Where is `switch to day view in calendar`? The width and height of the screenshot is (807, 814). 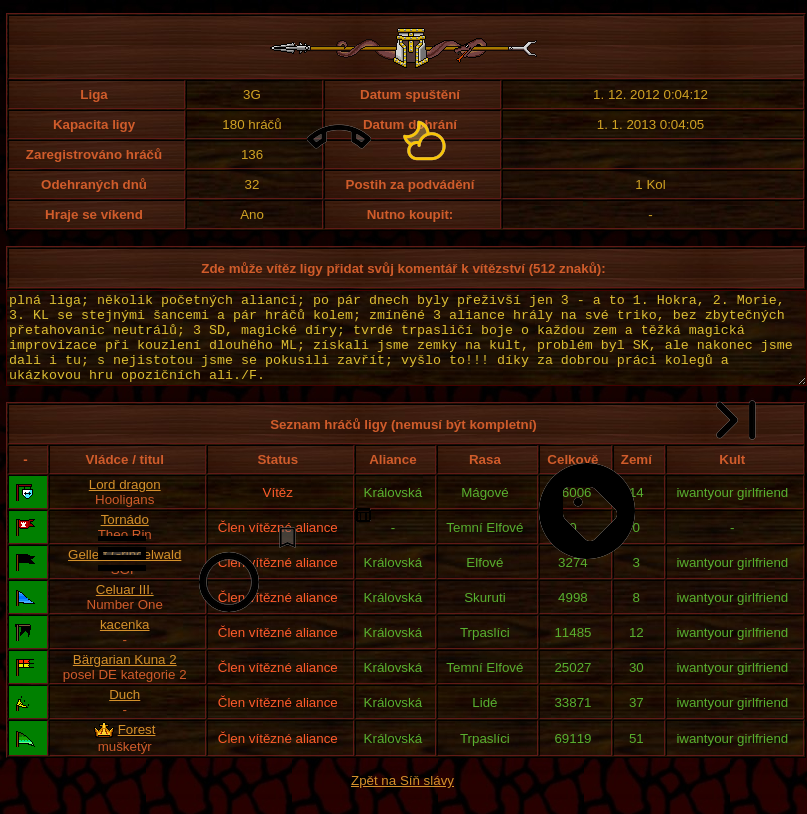
switch to day view in calendar is located at coordinates (122, 552).